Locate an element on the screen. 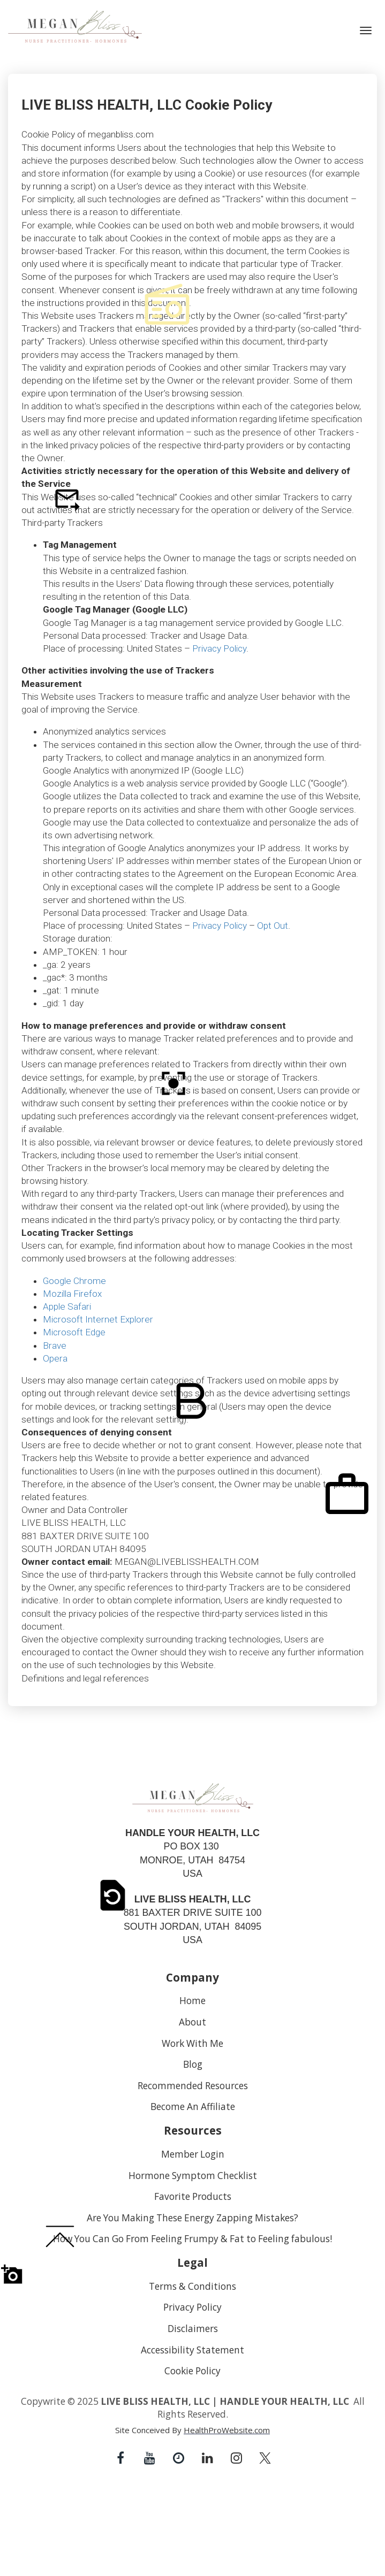 The height and width of the screenshot is (2576, 385). apply bold formatting to selected text is located at coordinates (190, 1401).